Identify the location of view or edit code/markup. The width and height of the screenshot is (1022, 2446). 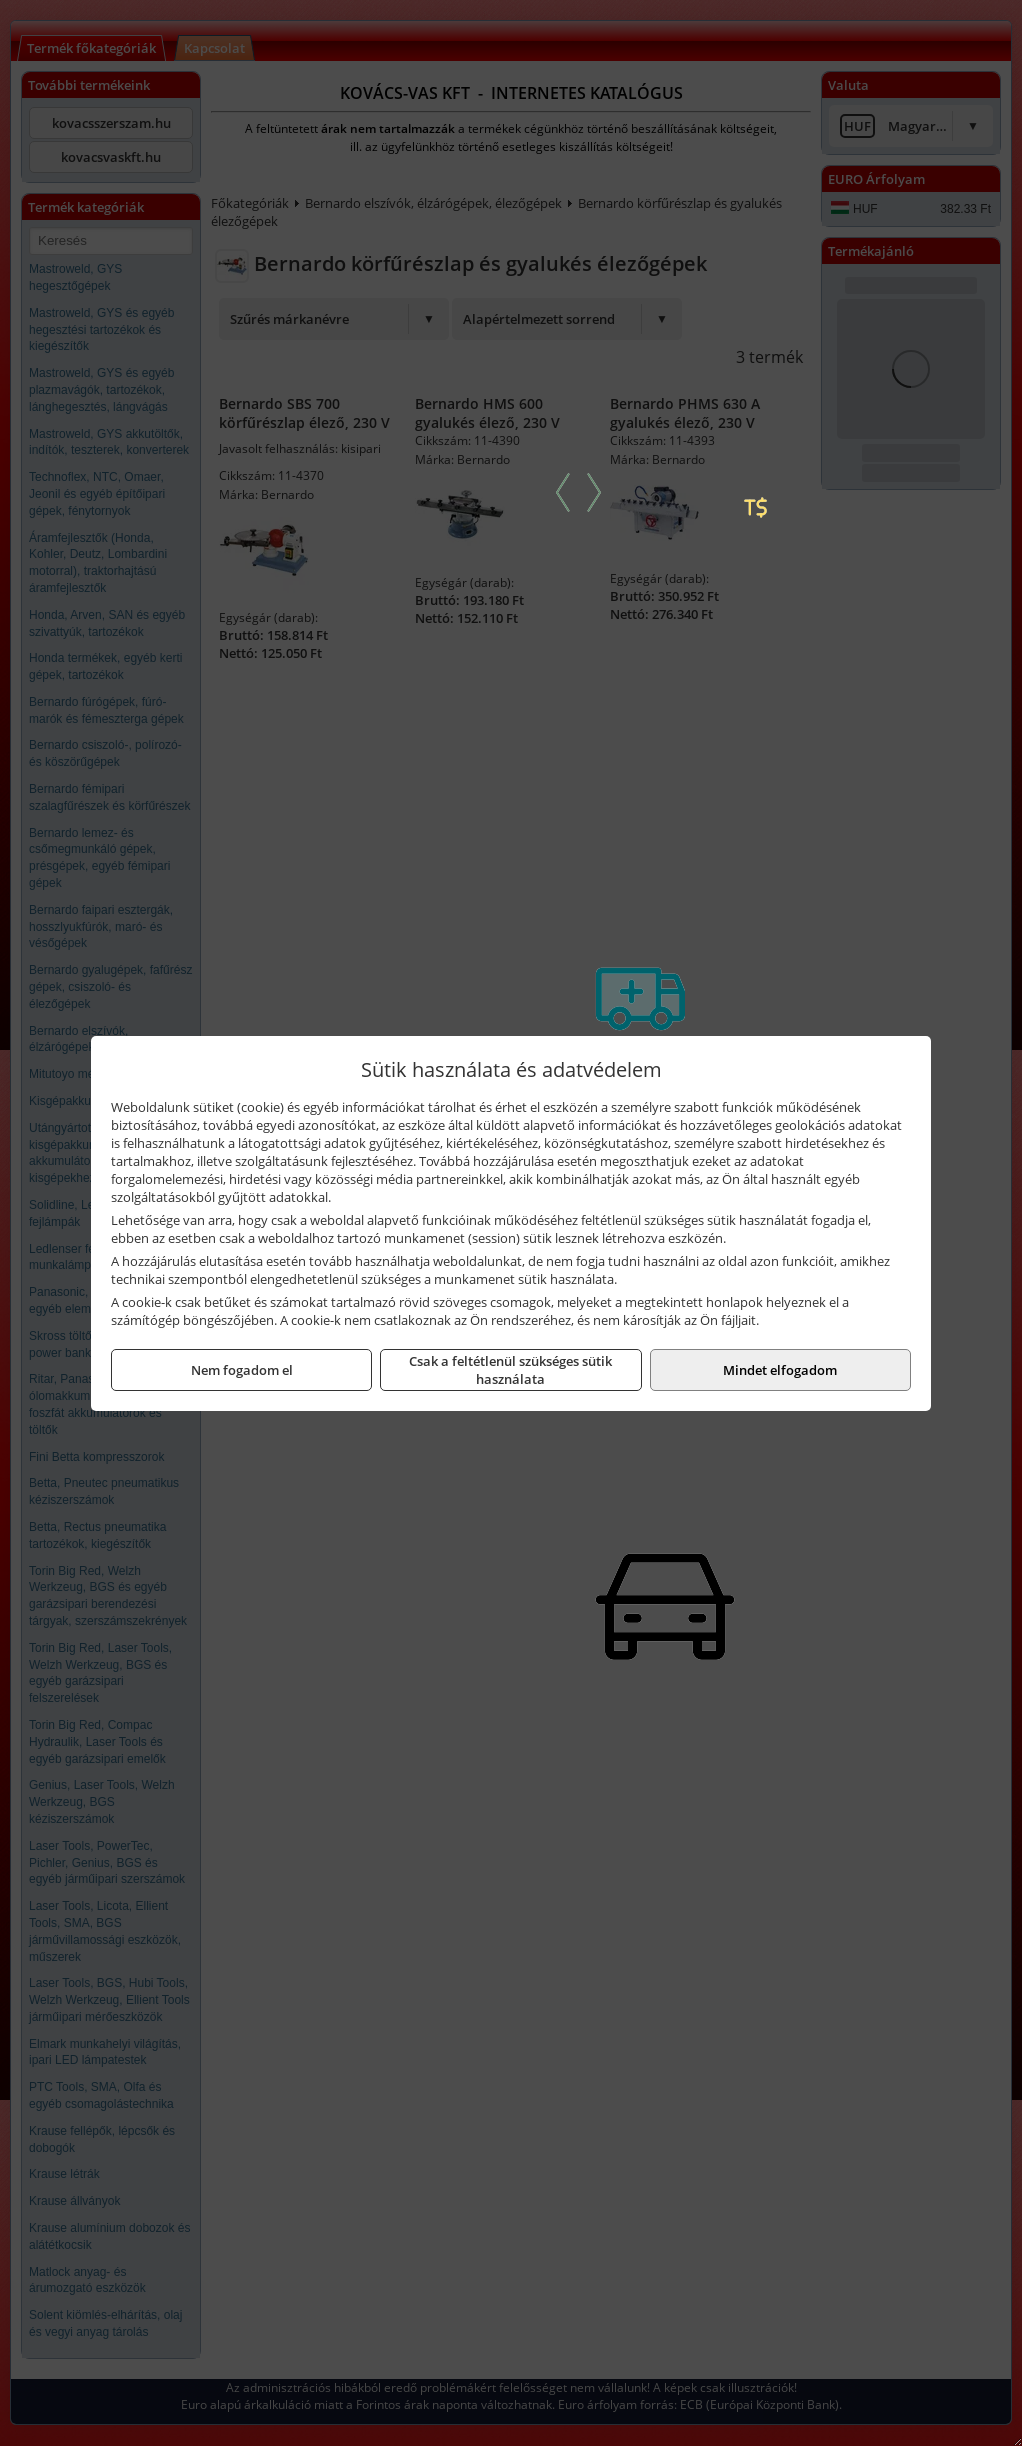
(578, 492).